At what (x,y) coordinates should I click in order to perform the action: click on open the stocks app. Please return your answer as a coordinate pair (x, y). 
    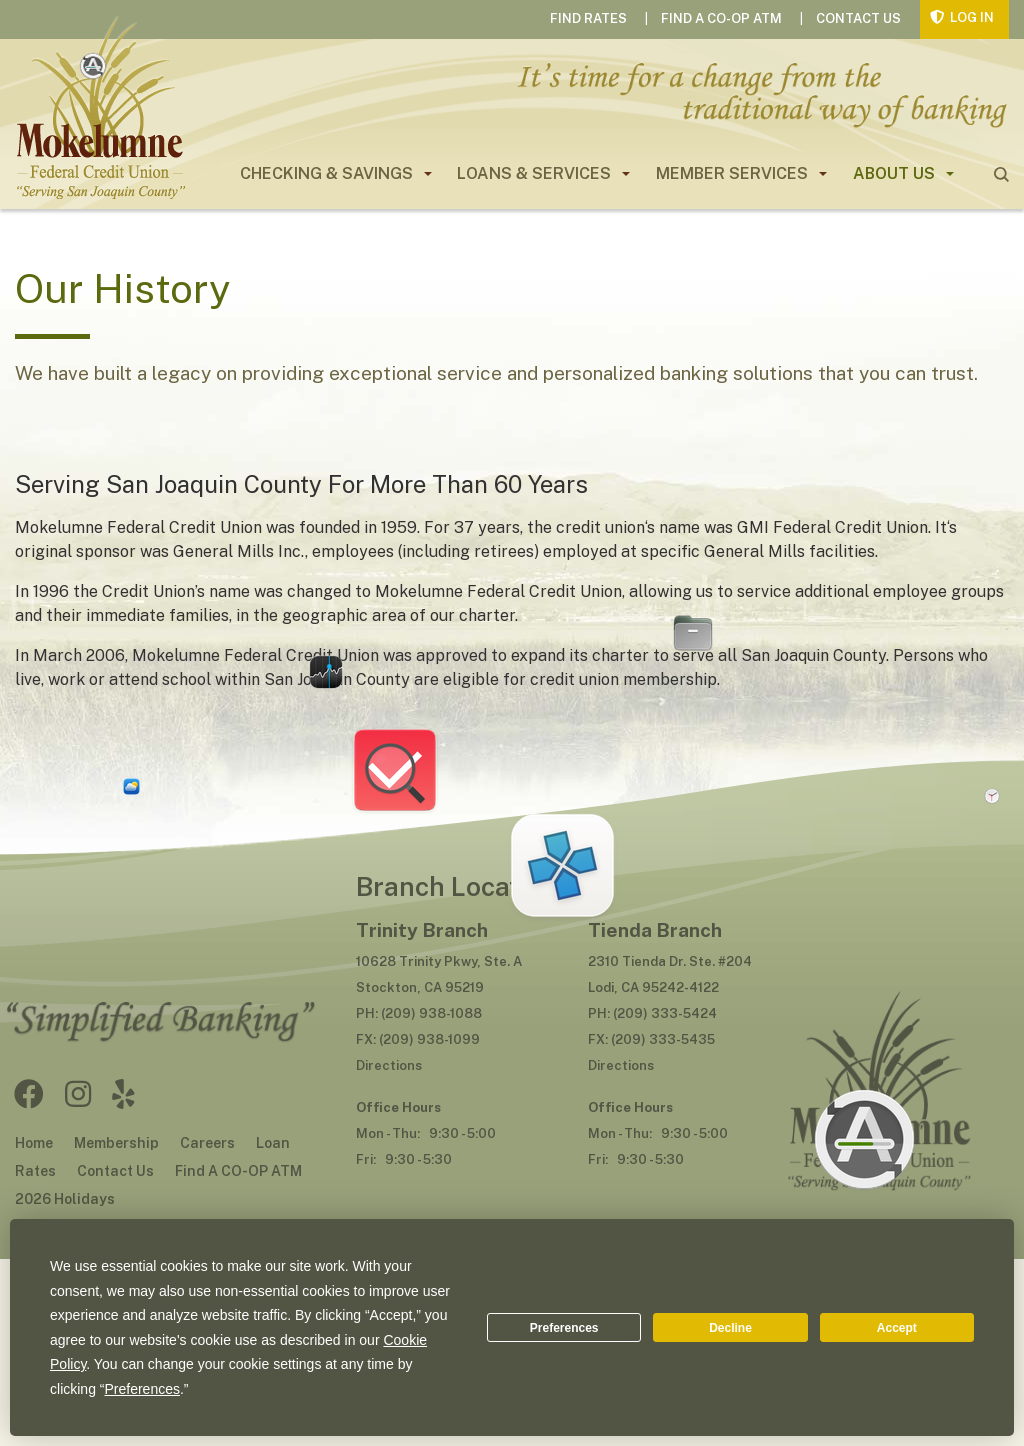
    Looking at the image, I should click on (326, 672).